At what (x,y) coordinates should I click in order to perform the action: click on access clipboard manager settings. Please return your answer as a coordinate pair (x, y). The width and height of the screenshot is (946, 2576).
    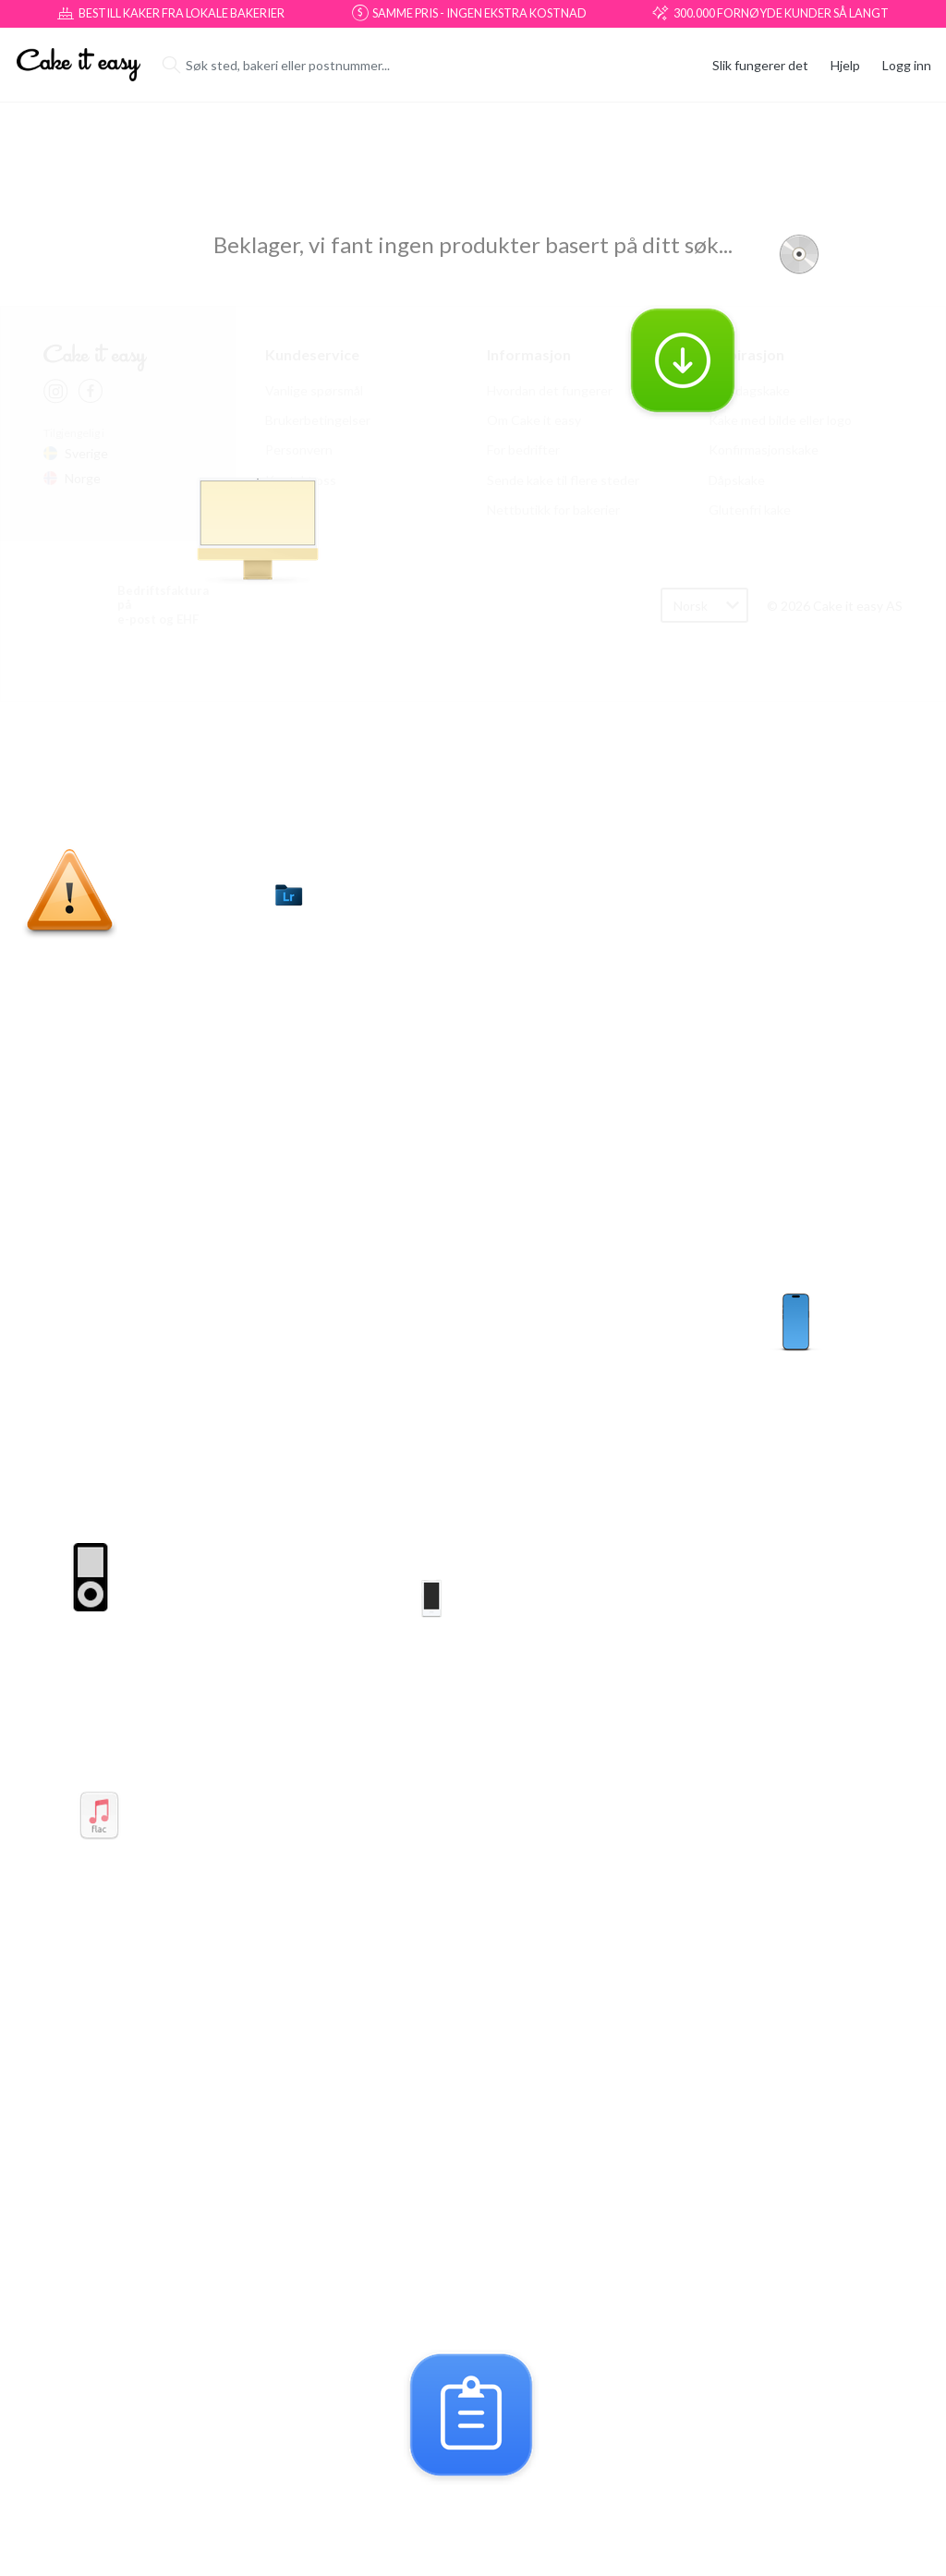
    Looking at the image, I should click on (471, 2417).